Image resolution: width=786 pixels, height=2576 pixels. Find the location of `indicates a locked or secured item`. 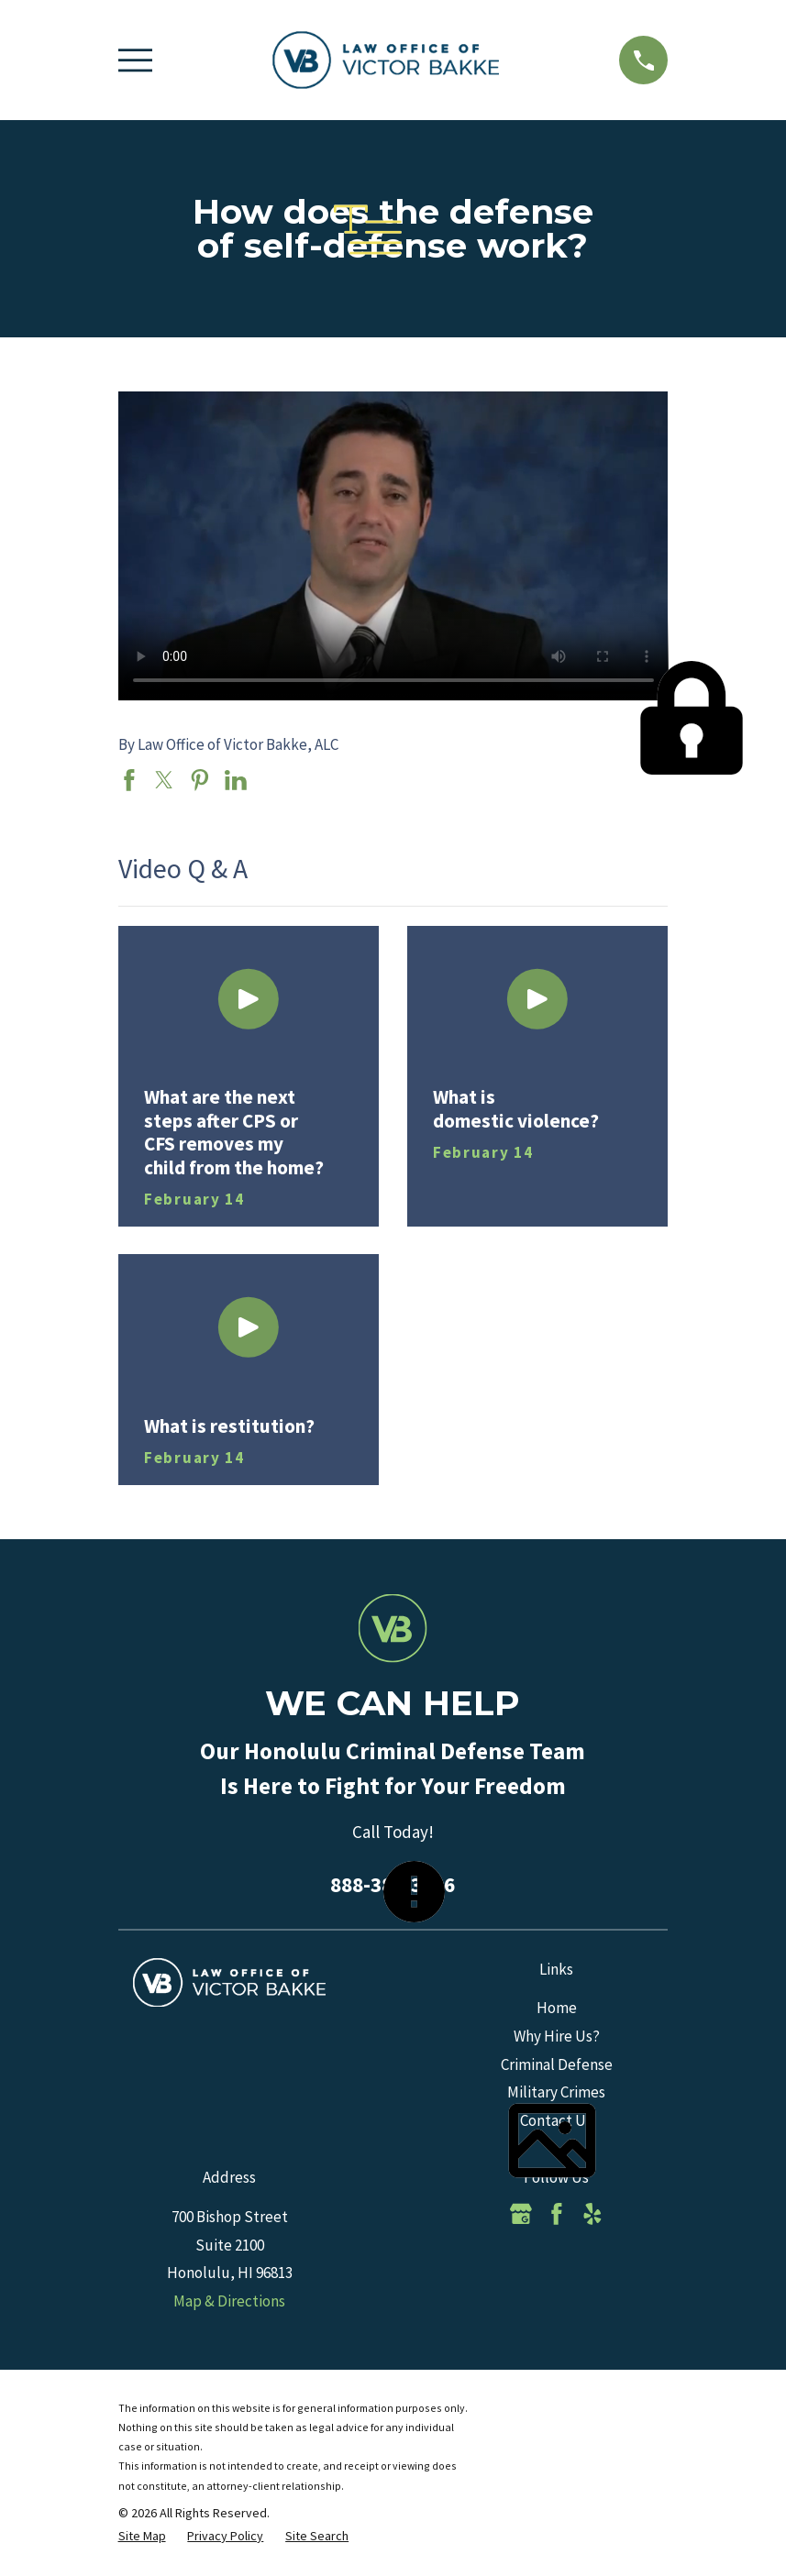

indicates a locked or secured item is located at coordinates (692, 718).